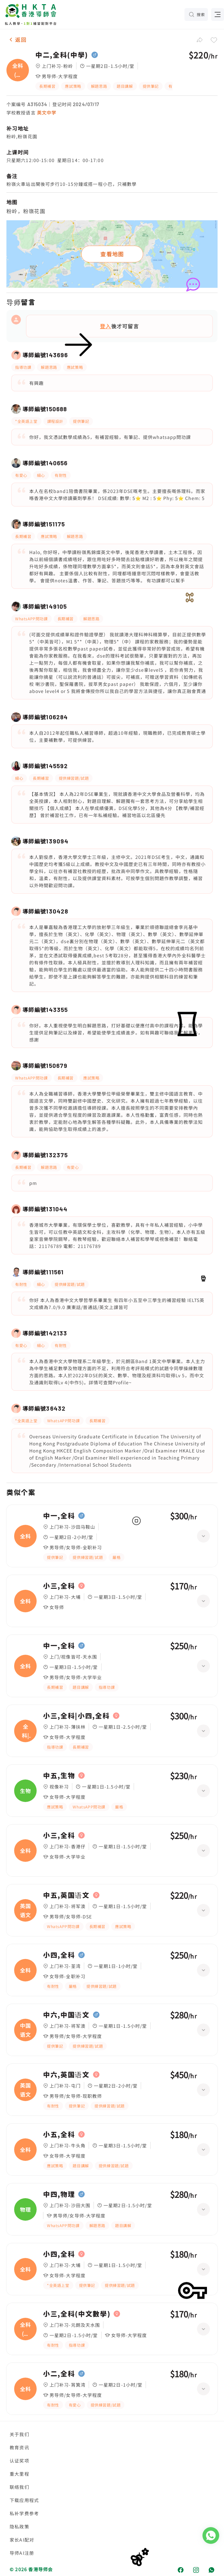  Describe the element at coordinates (193, 2290) in the screenshot. I see `access vpn or secure connection settings` at that location.